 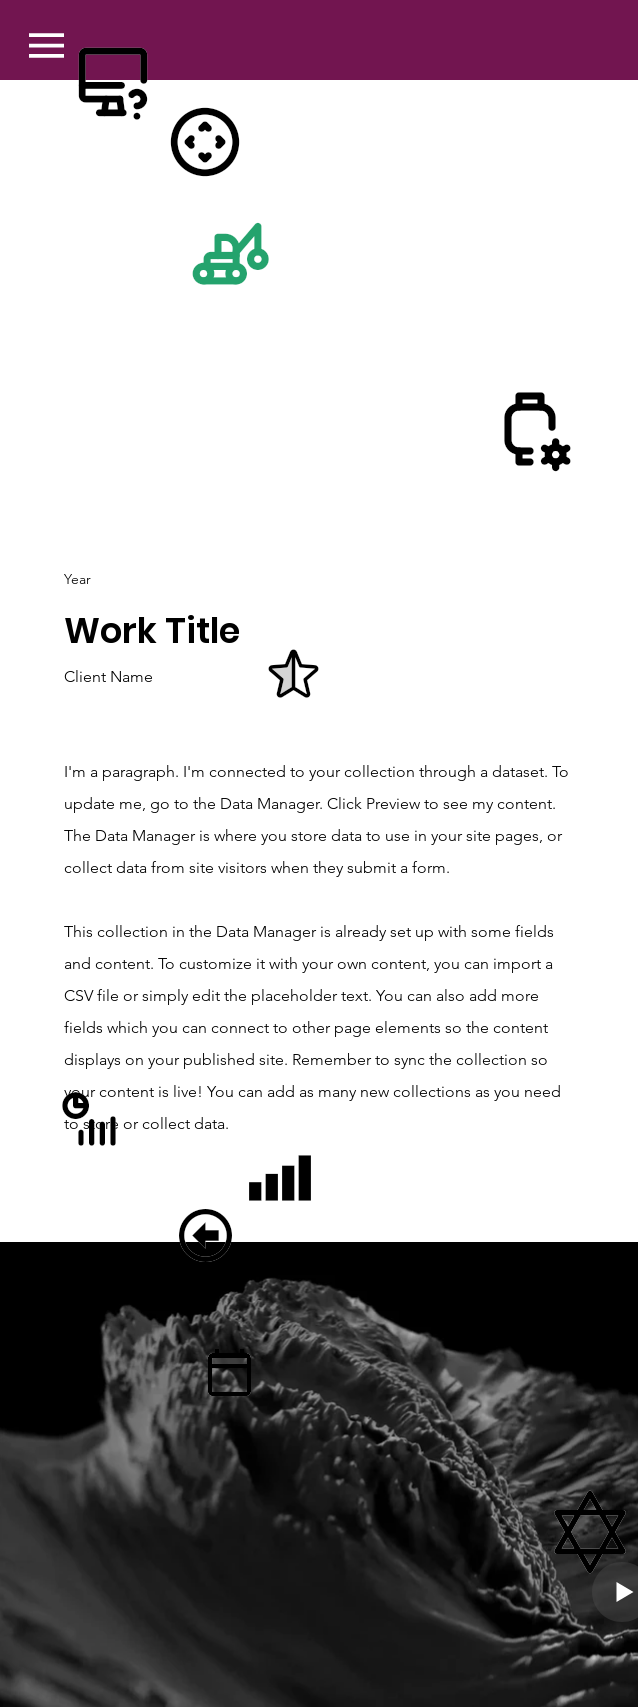 I want to click on navigate or pan in multiple directions, so click(x=205, y=142).